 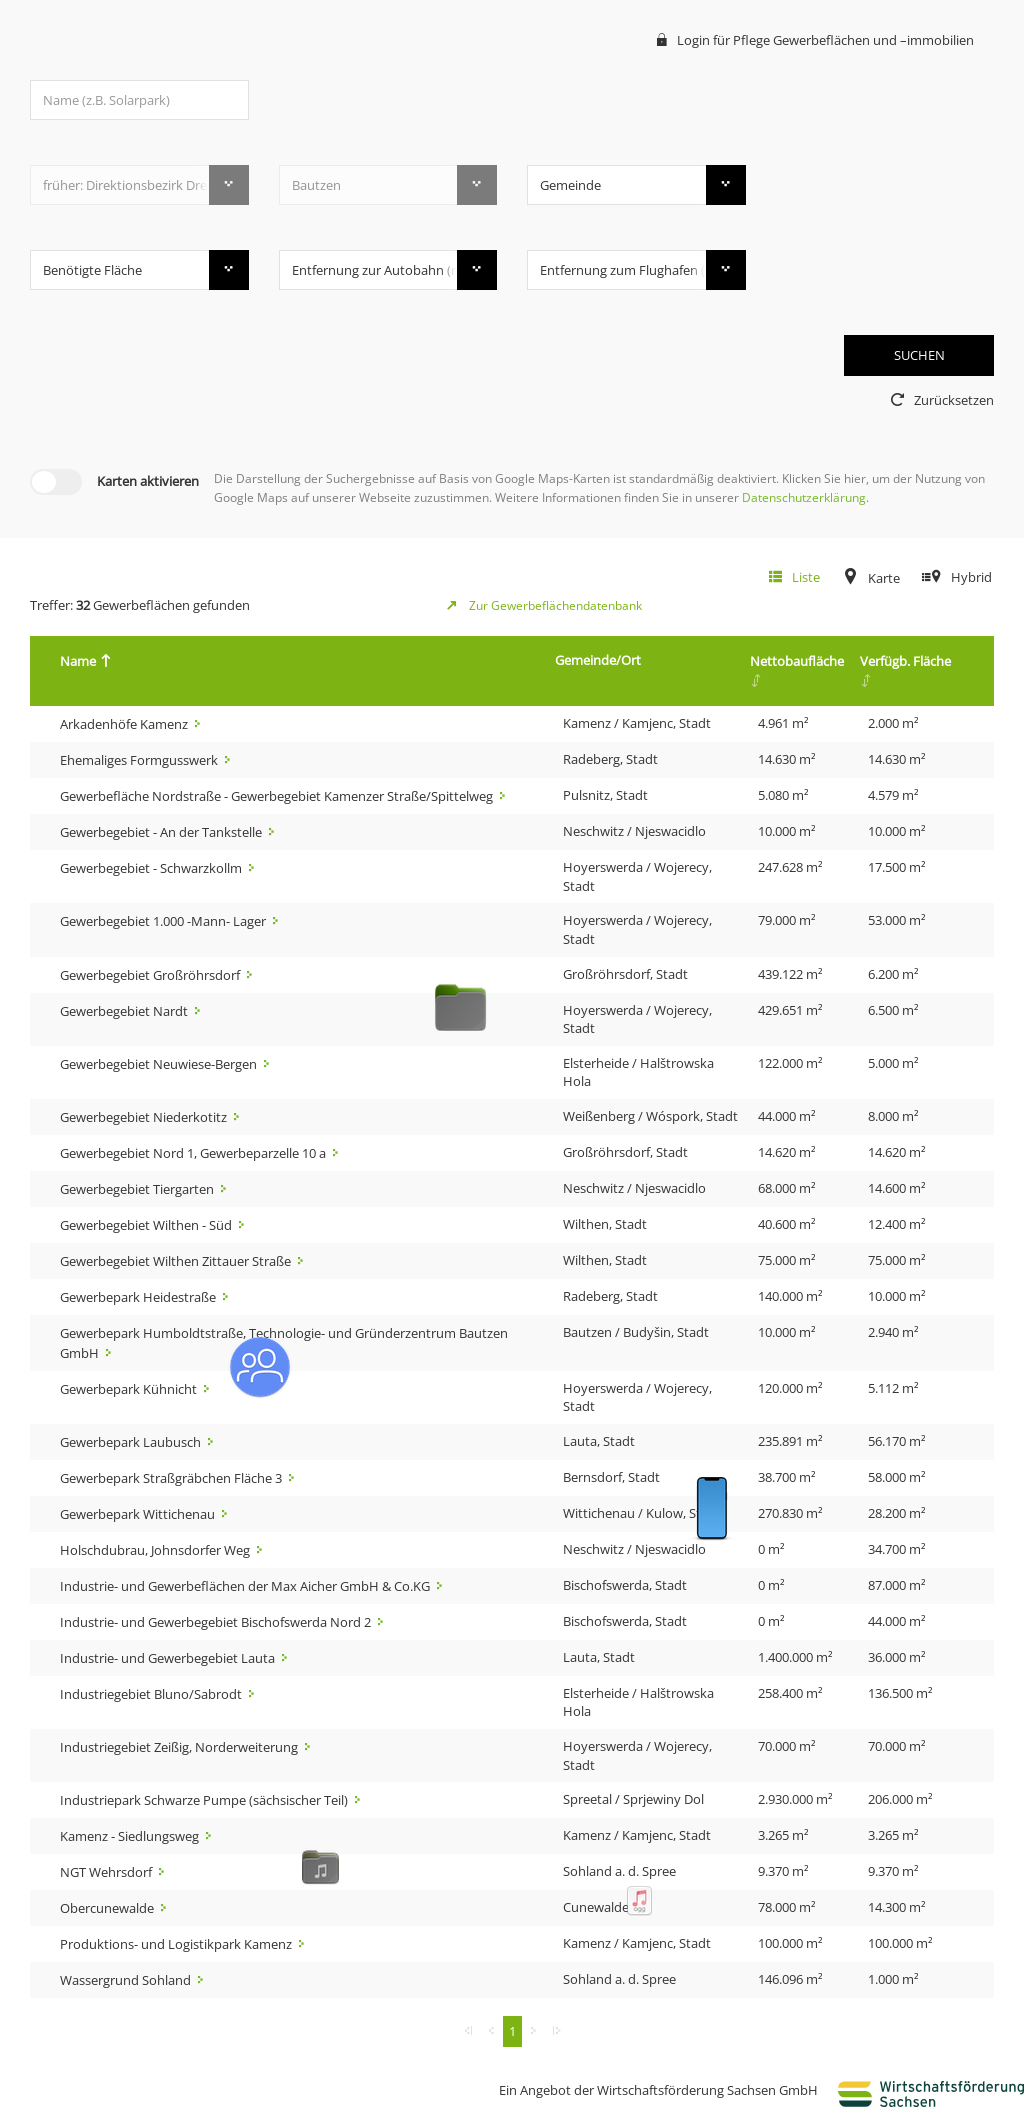 I want to click on access user accounts and settings, so click(x=260, y=1367).